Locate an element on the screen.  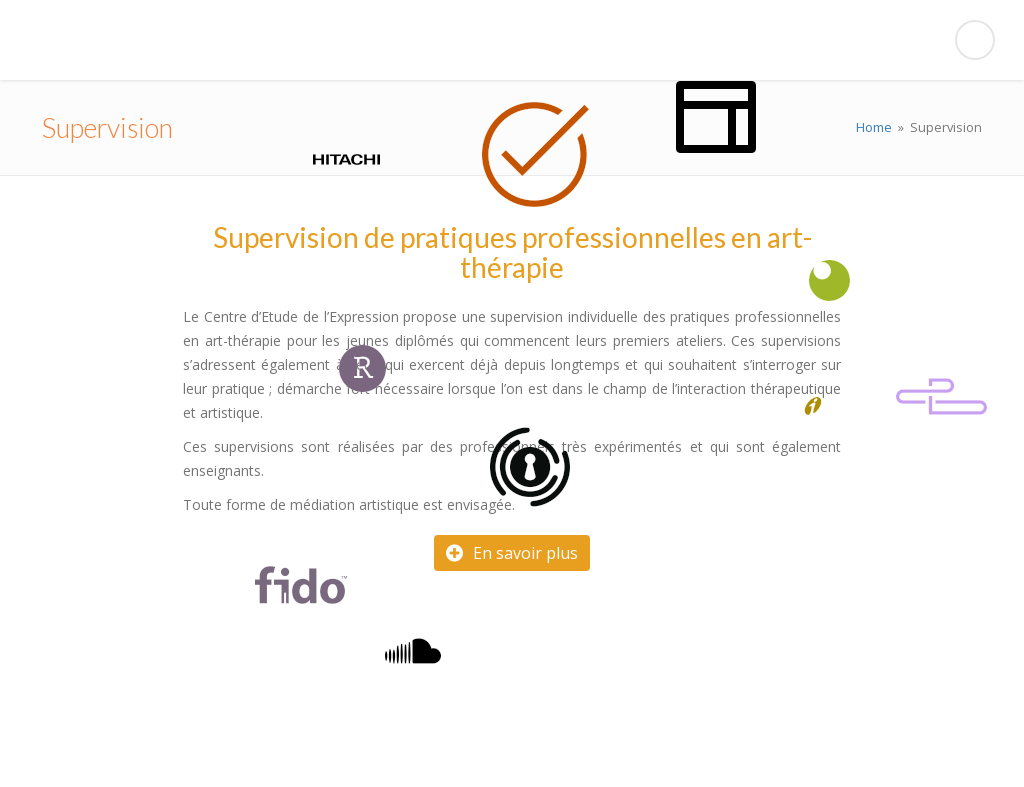
UpCloud cloud hosting service logo is located at coordinates (941, 396).